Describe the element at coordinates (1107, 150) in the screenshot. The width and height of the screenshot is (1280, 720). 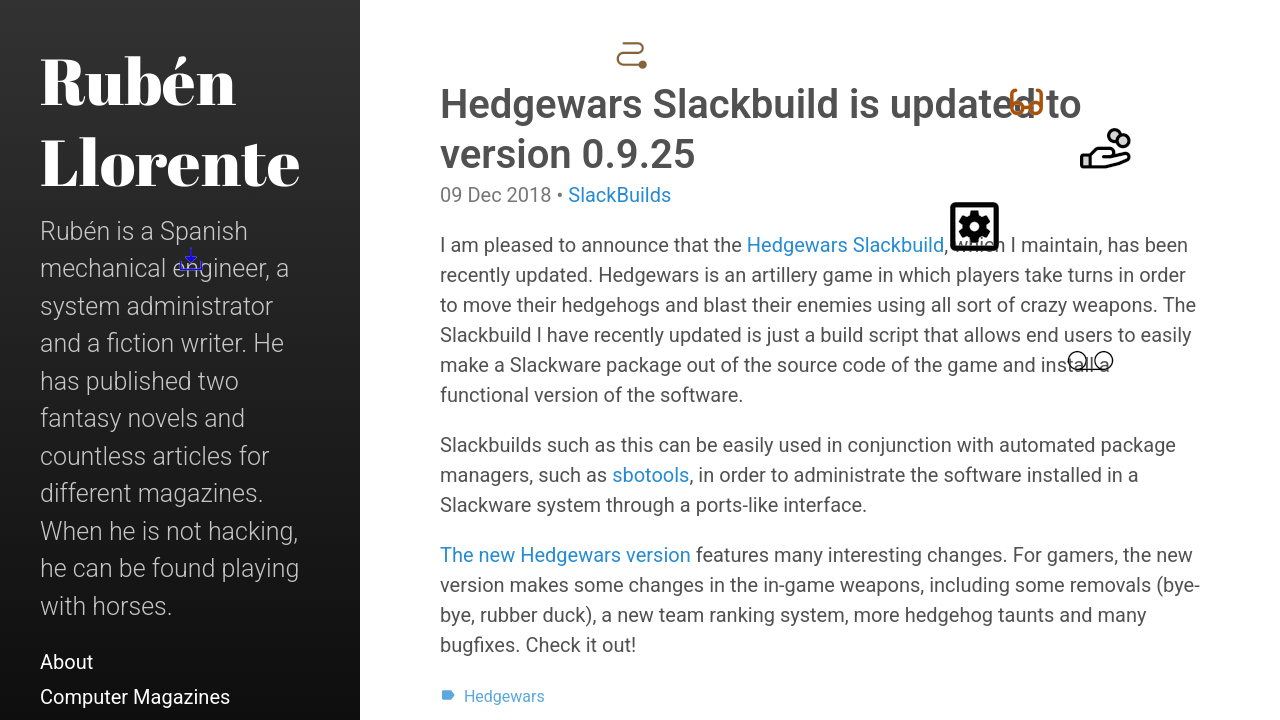
I see `make a payment or donation` at that location.